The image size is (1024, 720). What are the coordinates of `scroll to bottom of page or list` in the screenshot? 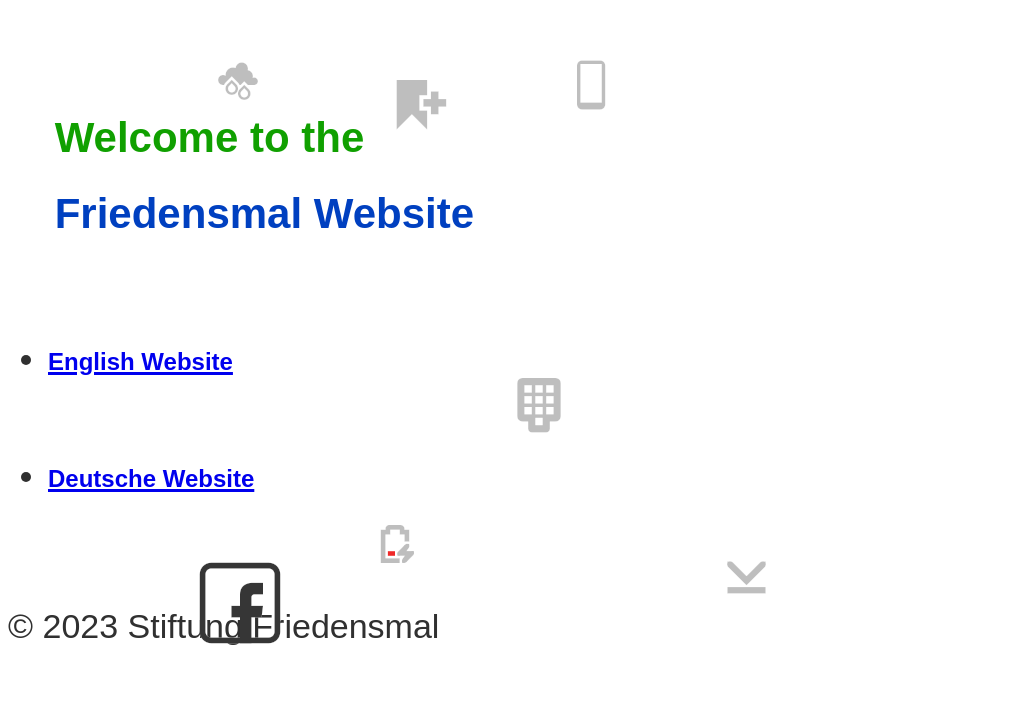 It's located at (746, 577).